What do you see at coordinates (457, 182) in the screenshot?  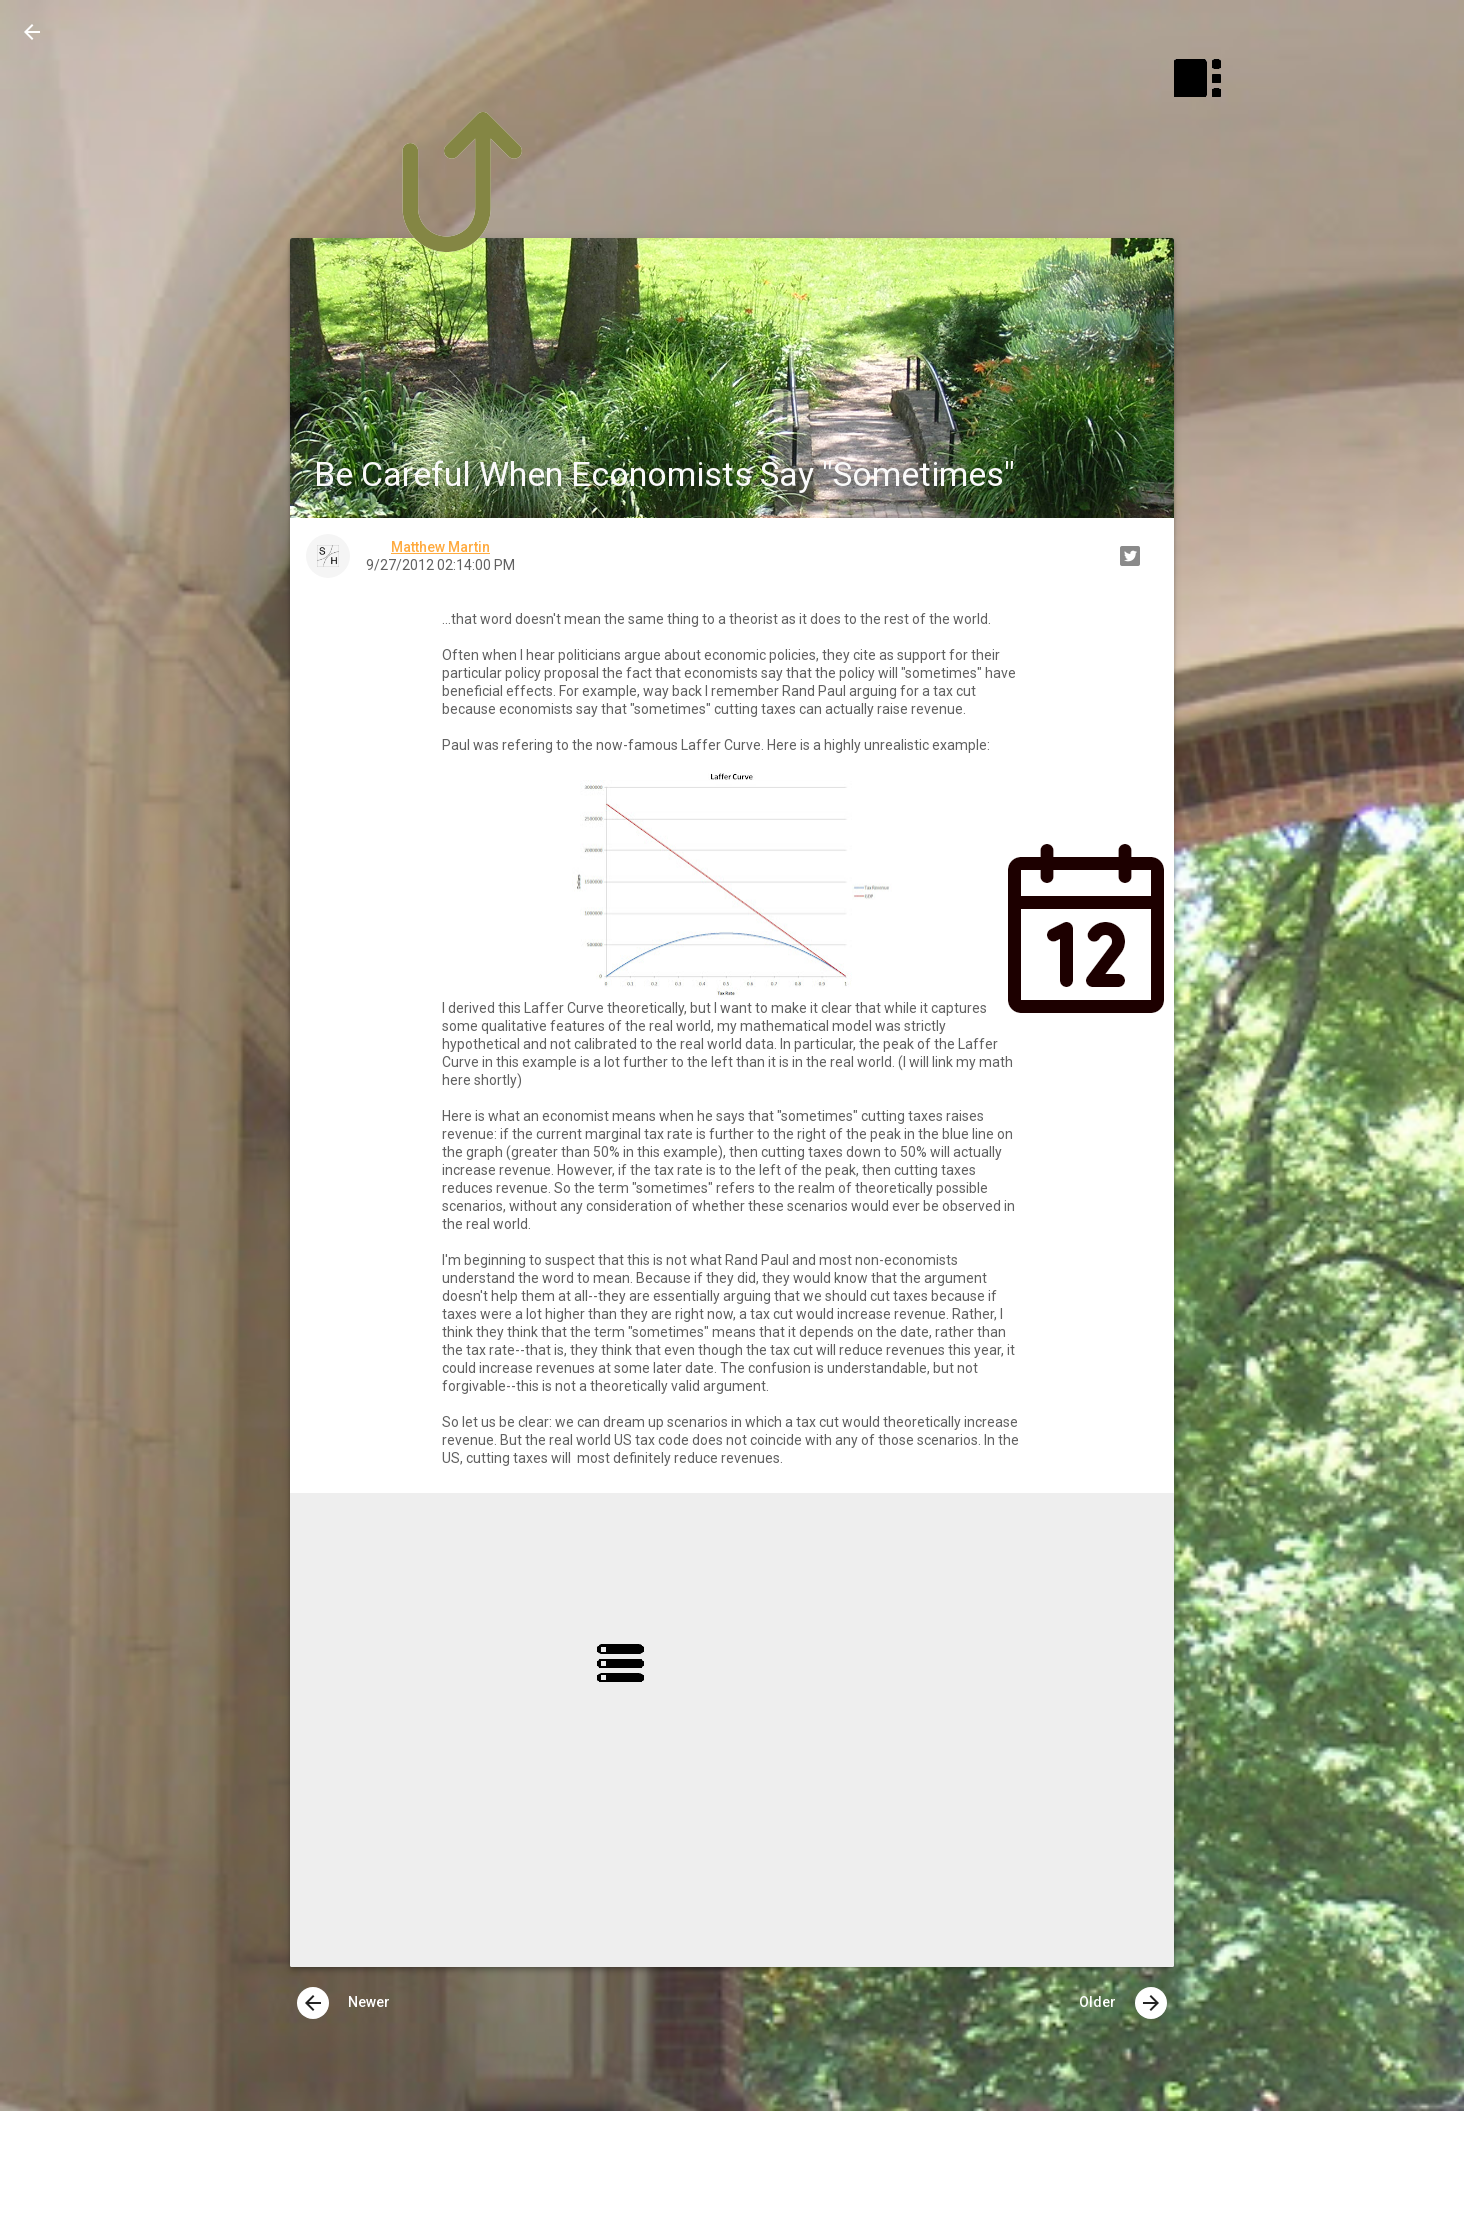 I see `redo or repeat last action` at bounding box center [457, 182].